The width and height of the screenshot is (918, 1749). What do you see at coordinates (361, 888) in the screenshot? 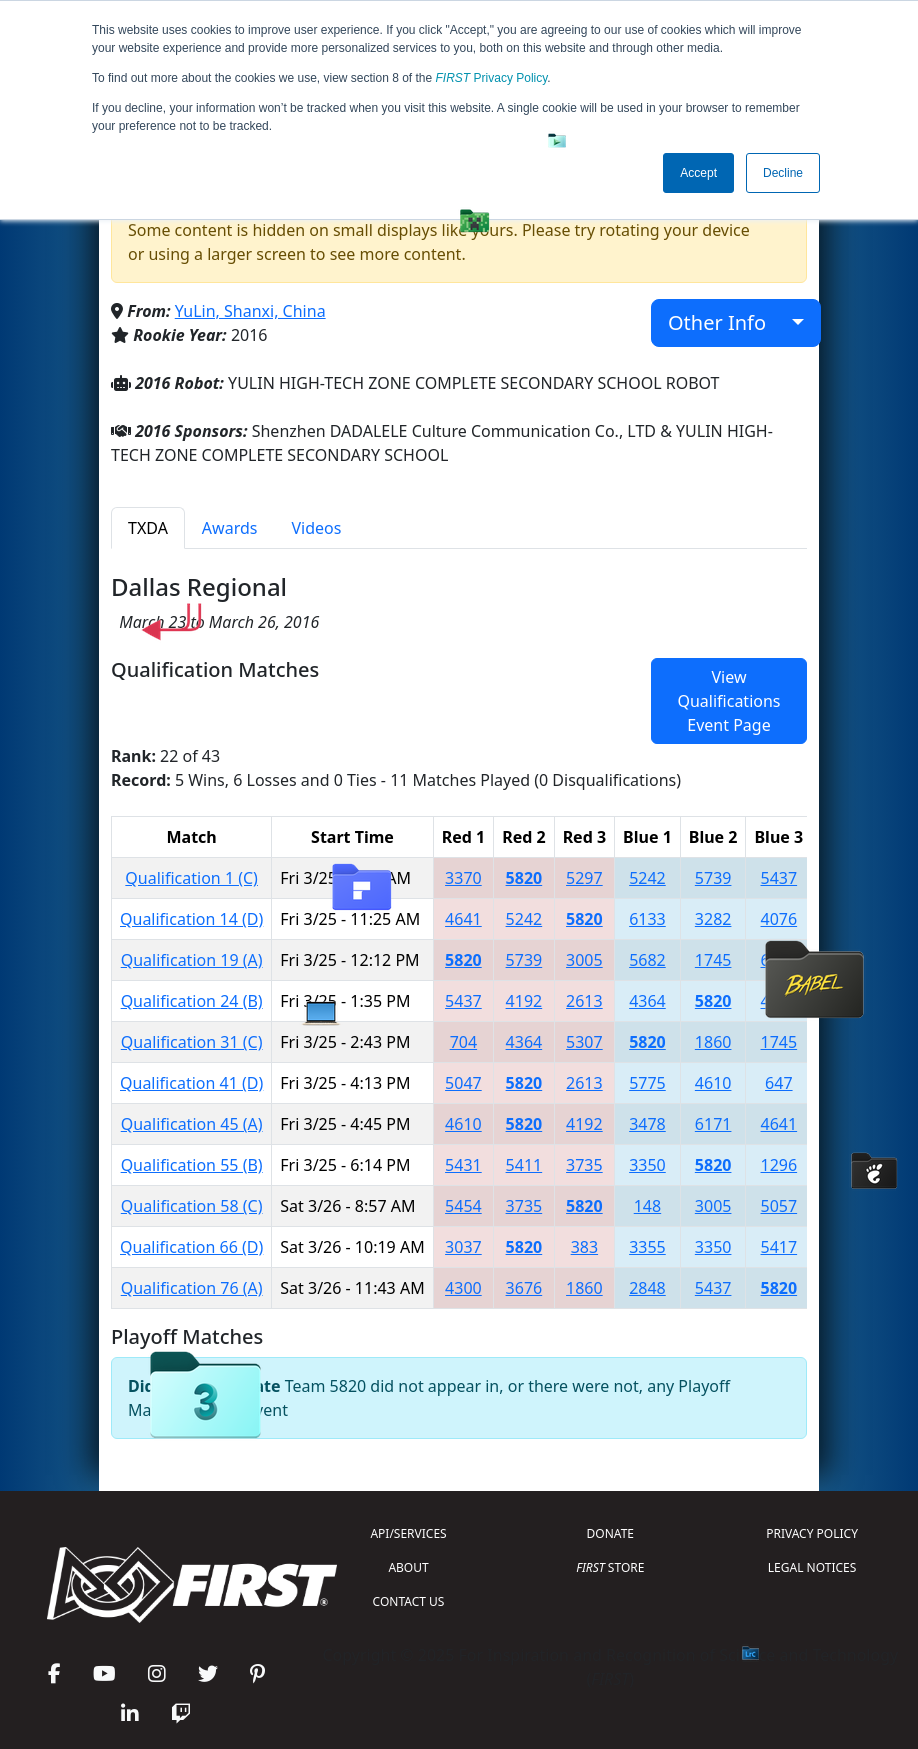
I see `open wondershare pdfreader documents folder` at bounding box center [361, 888].